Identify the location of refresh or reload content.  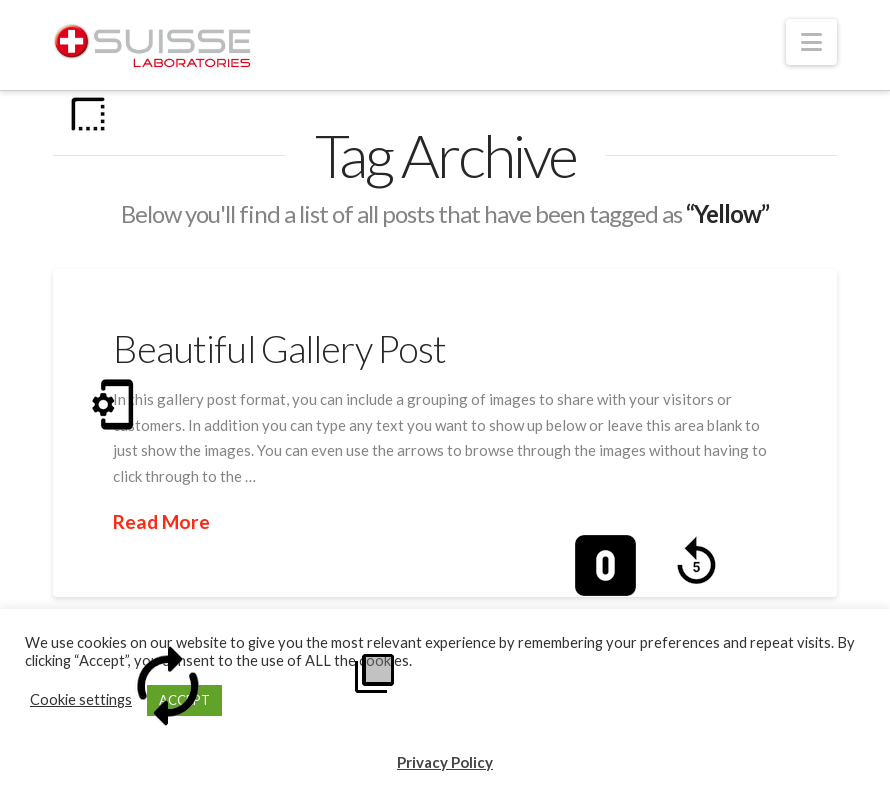
(168, 686).